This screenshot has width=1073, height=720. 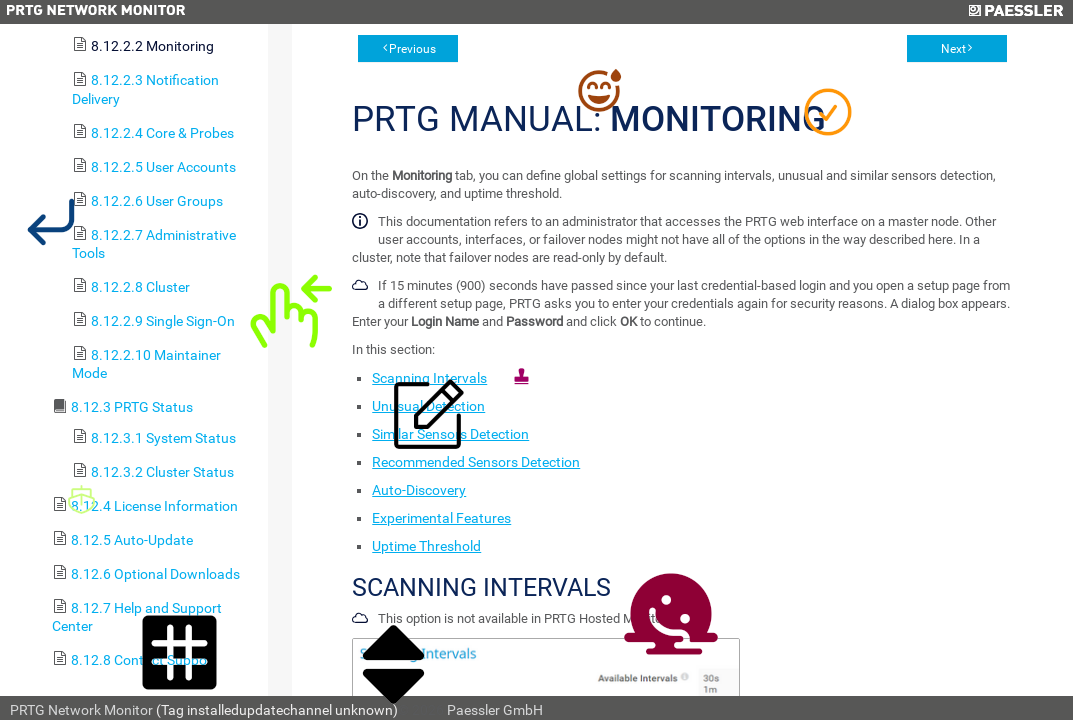 I want to click on return or enter key, so click(x=51, y=222).